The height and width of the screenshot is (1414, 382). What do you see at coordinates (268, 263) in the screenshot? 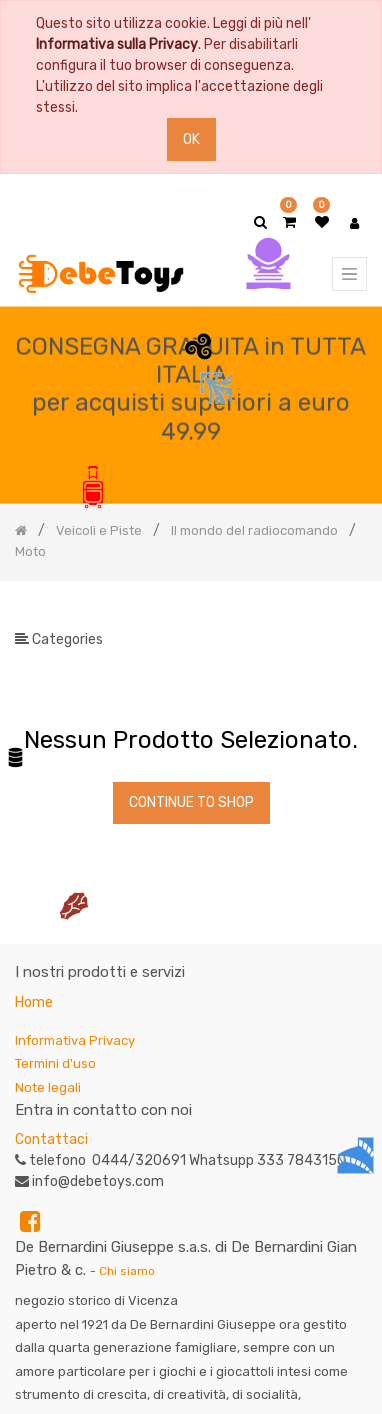
I see `access shrine or spiritual location features` at bounding box center [268, 263].